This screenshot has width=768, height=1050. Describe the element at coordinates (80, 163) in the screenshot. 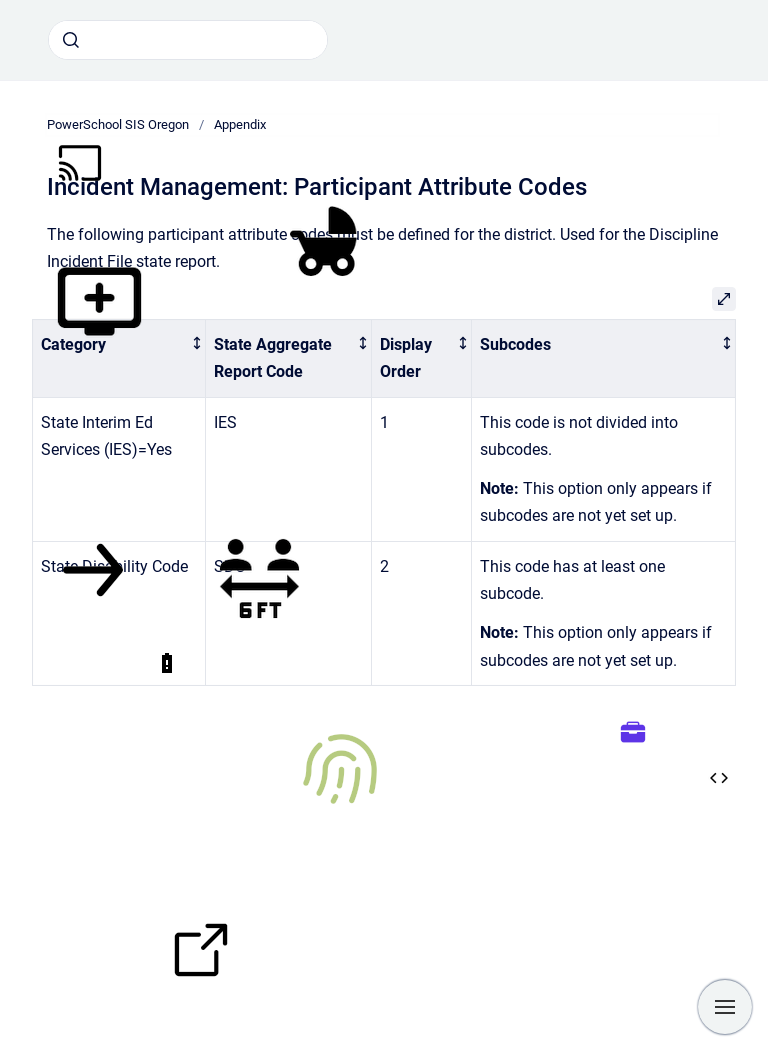

I see `cast your screen to another device` at that location.